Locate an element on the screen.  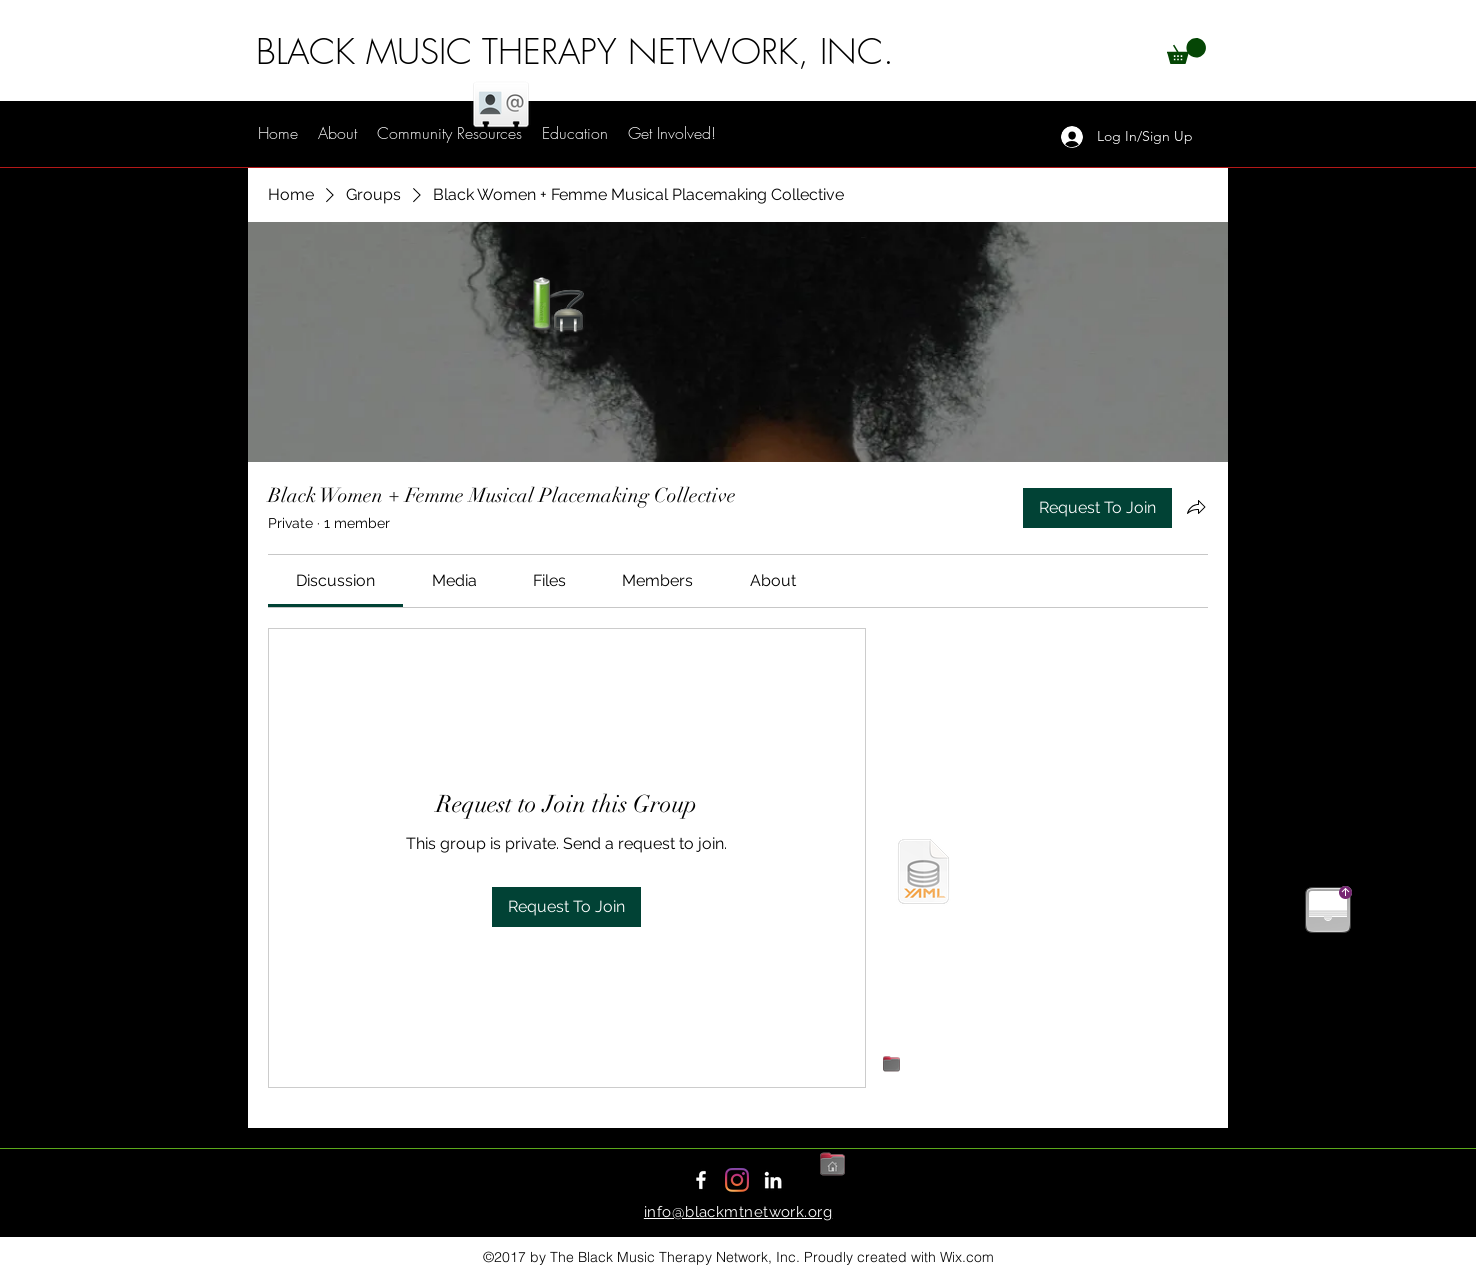
view contact card or vCard file is located at coordinates (501, 105).